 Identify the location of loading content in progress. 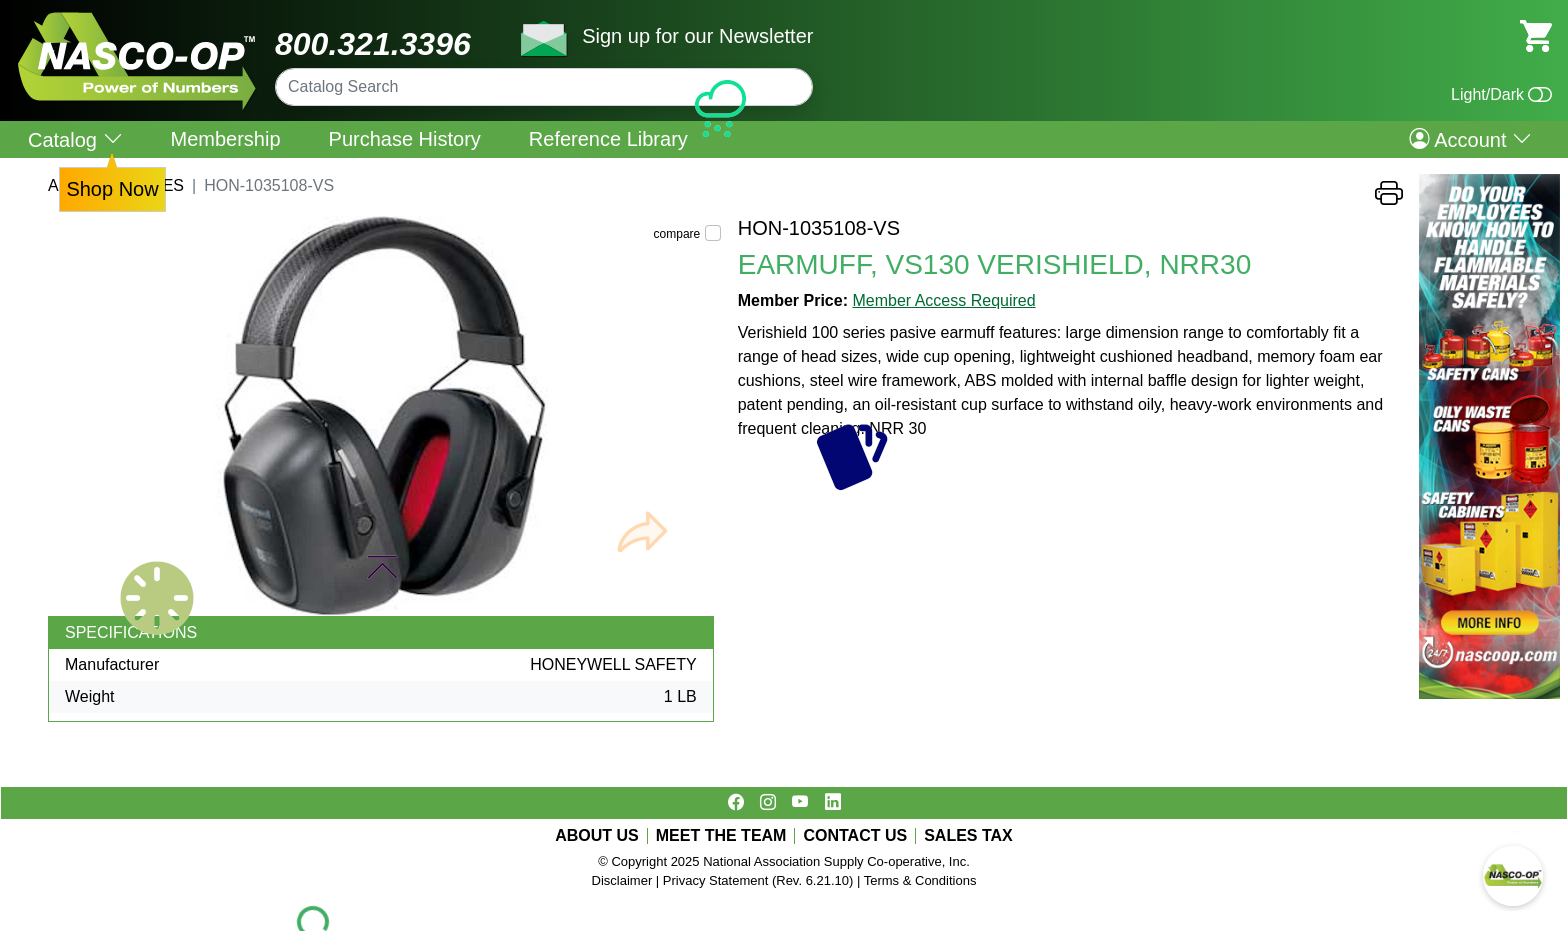
(157, 598).